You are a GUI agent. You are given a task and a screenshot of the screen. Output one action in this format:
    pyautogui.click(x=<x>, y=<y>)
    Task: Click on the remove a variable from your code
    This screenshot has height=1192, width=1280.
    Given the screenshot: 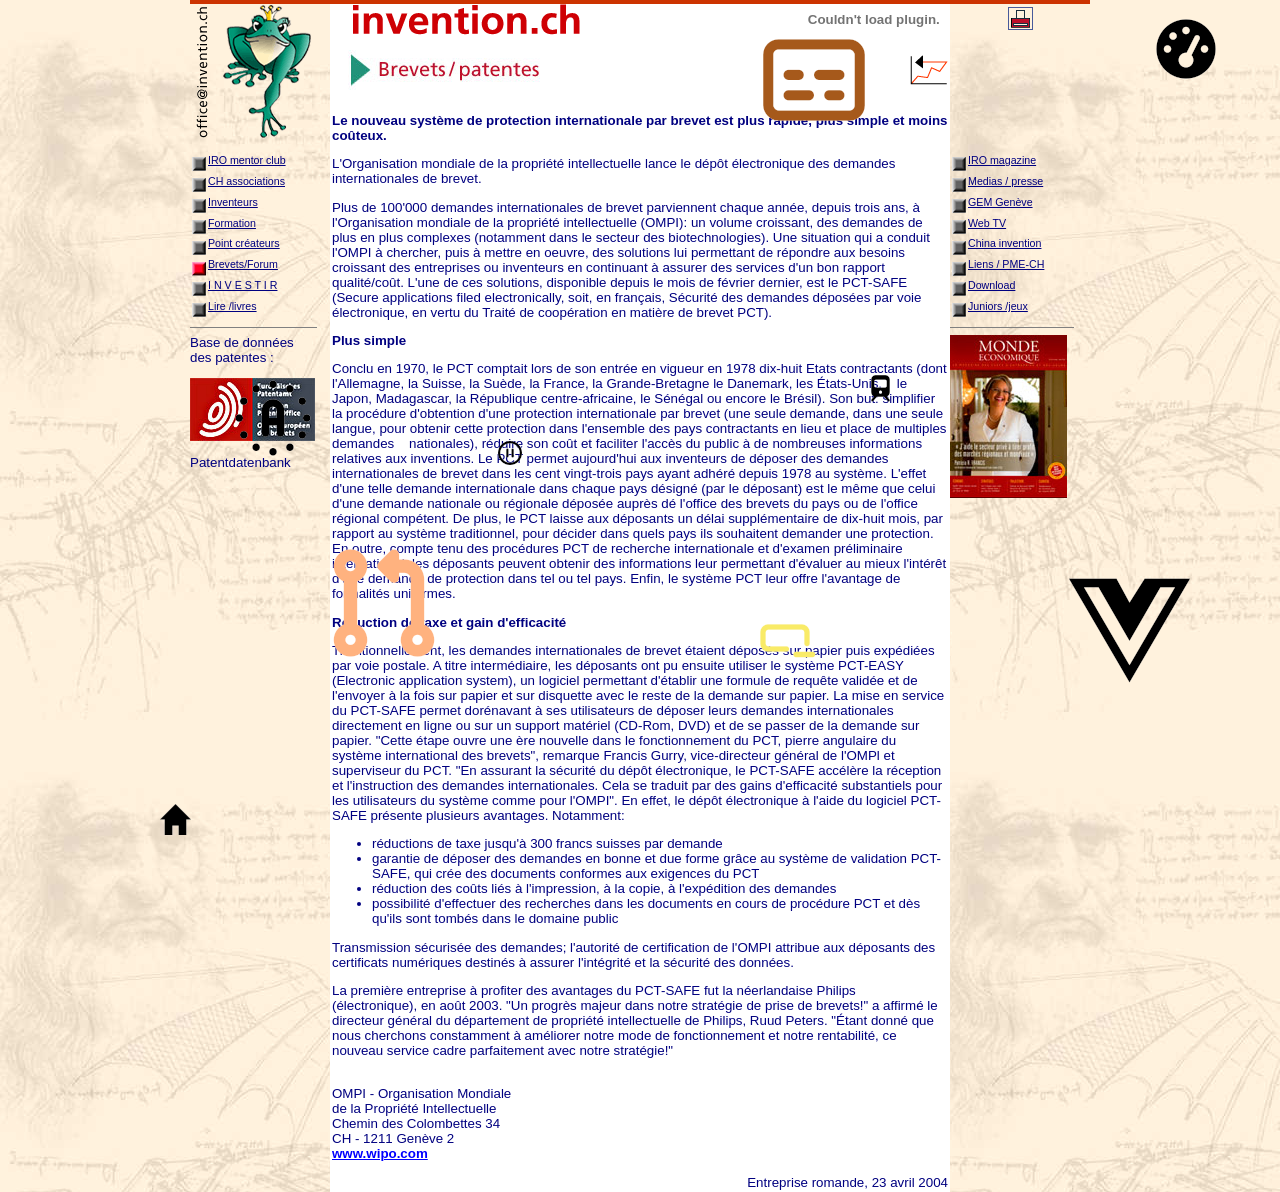 What is the action you would take?
    pyautogui.click(x=785, y=638)
    